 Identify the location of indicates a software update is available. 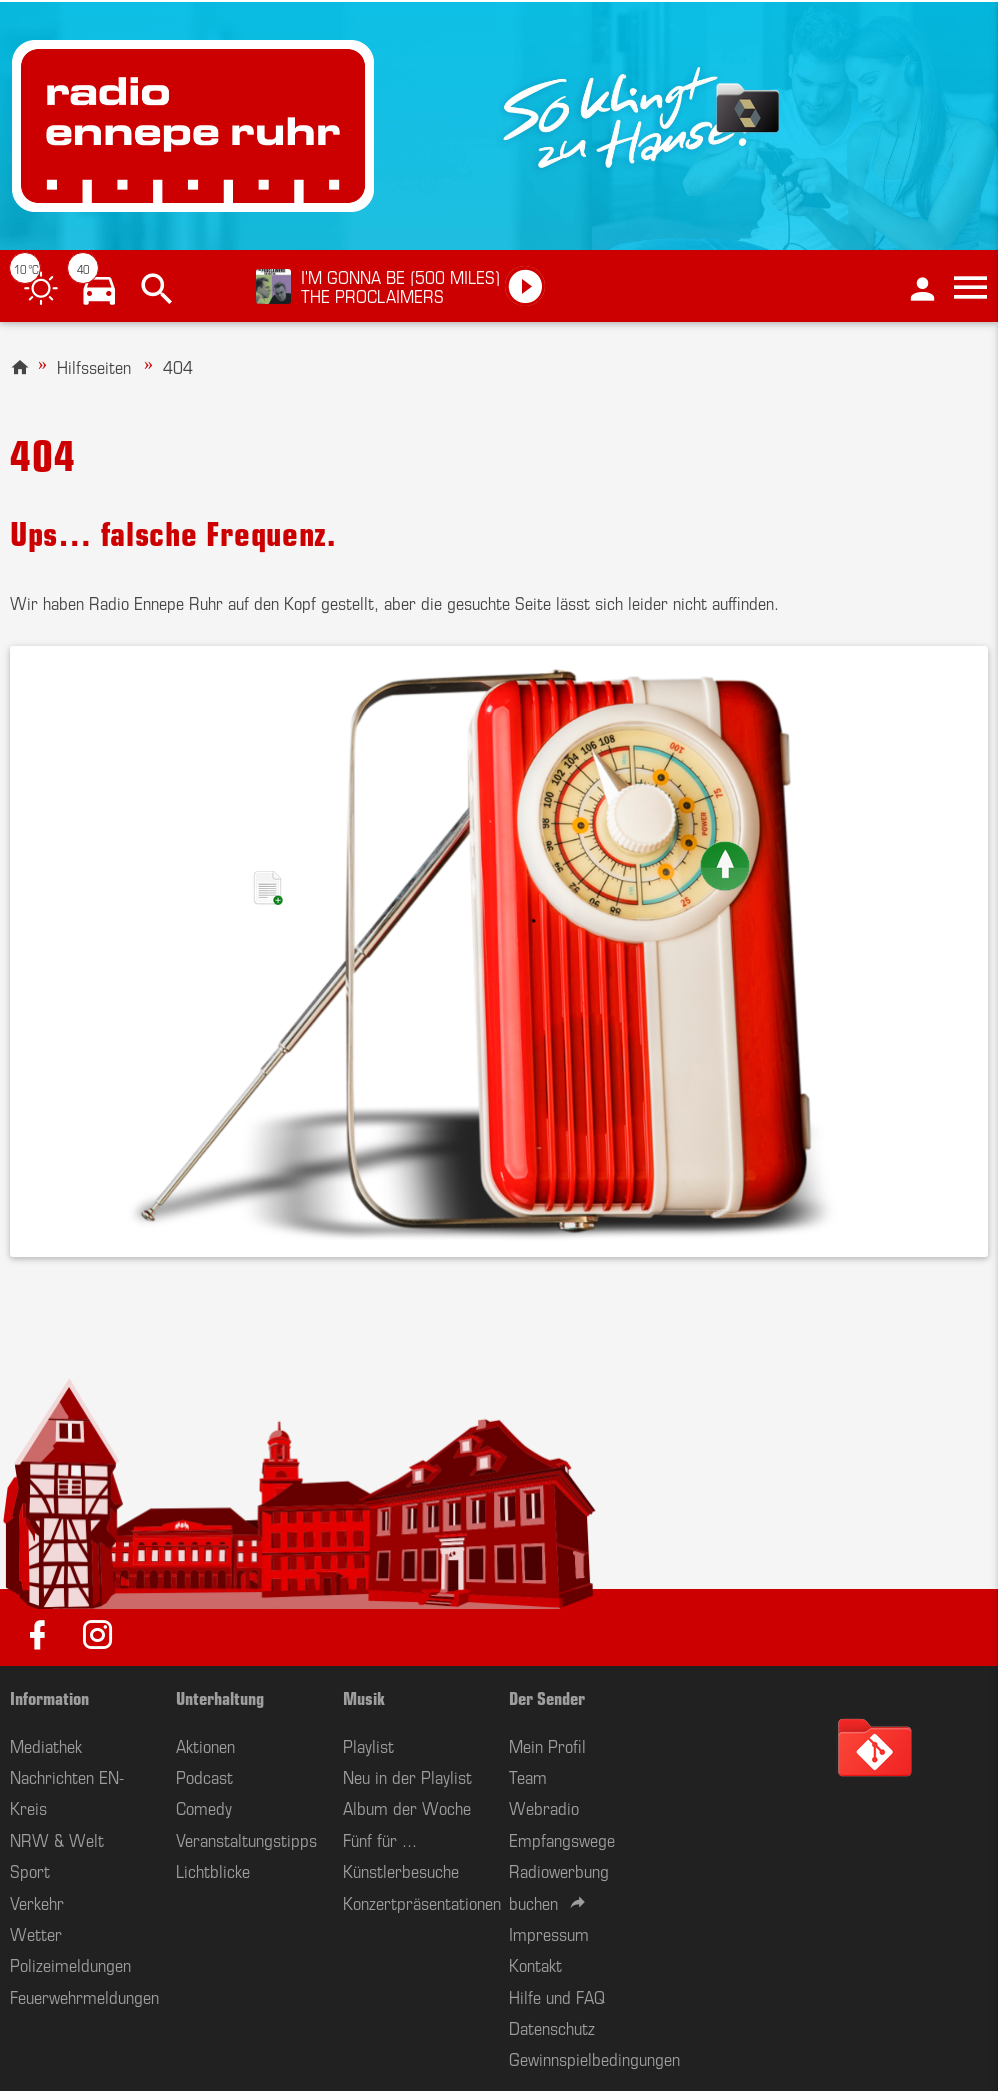
(725, 866).